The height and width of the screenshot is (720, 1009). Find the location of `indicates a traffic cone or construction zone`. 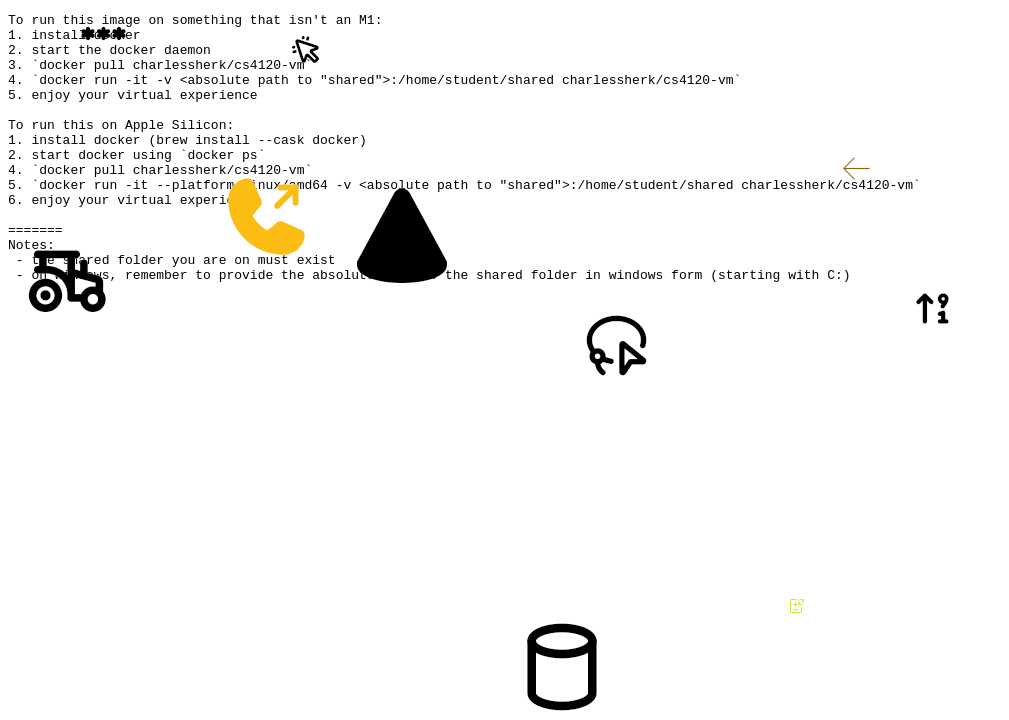

indicates a traffic cone or construction zone is located at coordinates (402, 238).